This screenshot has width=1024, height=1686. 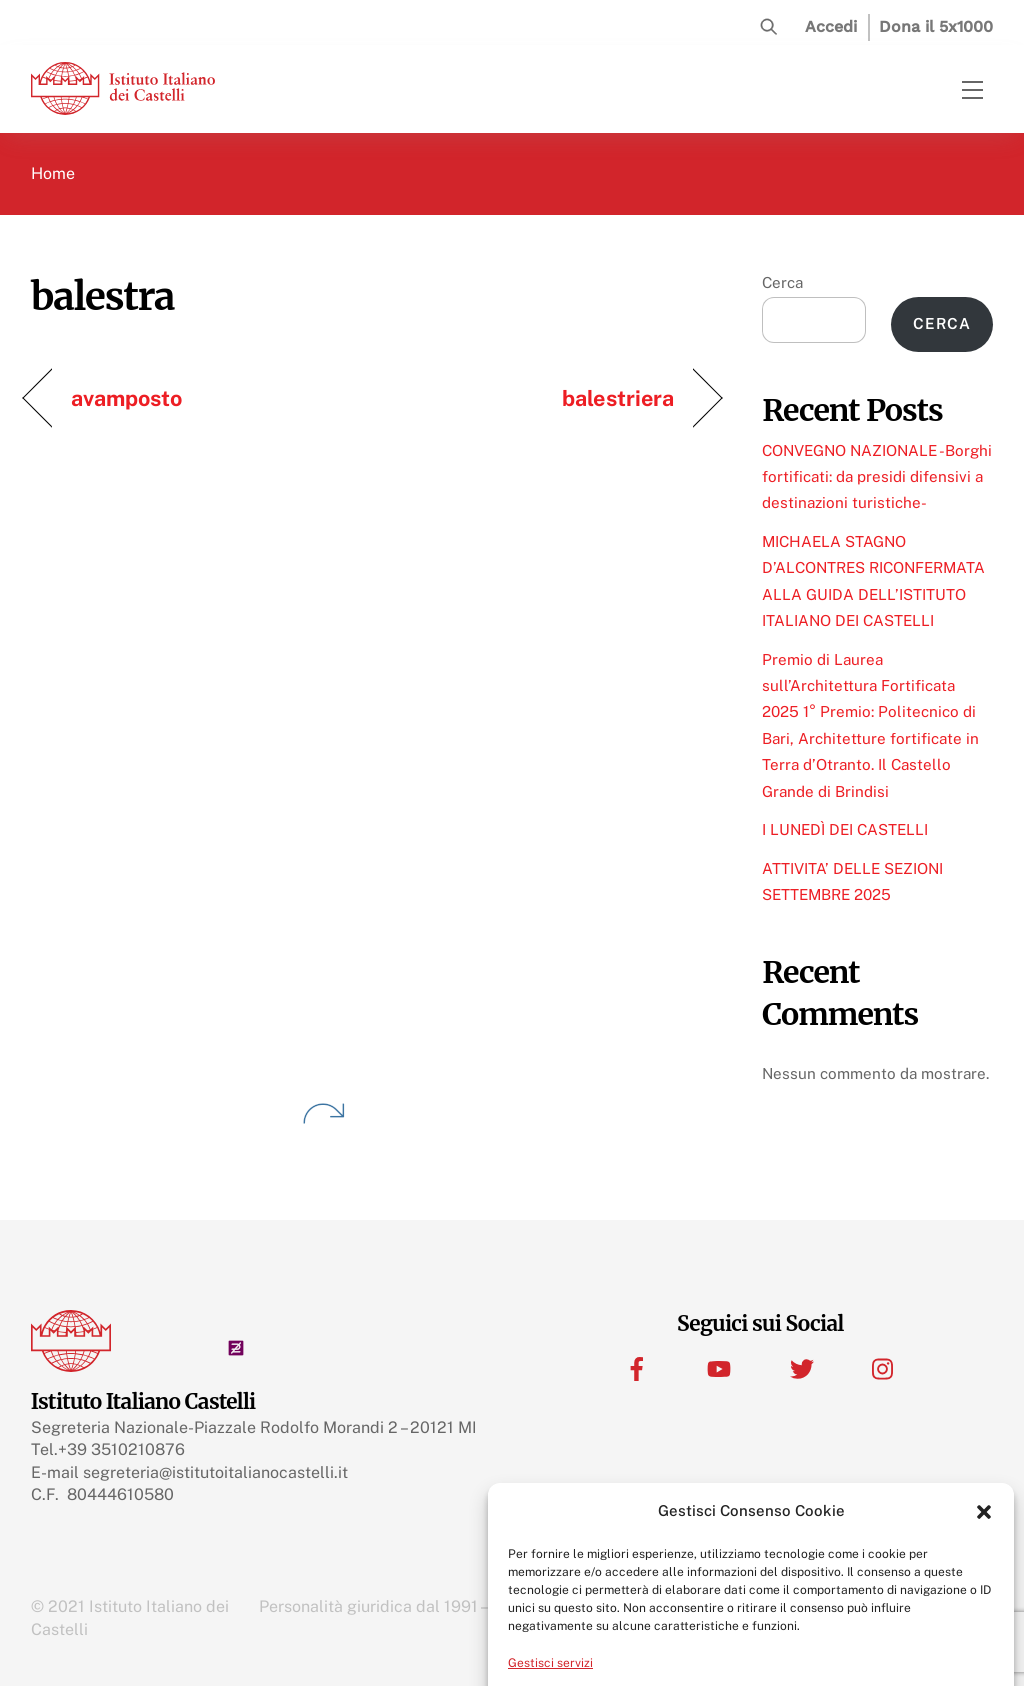 What do you see at coordinates (236, 1348) in the screenshot?
I see `indicates set is not a superset of another set` at bounding box center [236, 1348].